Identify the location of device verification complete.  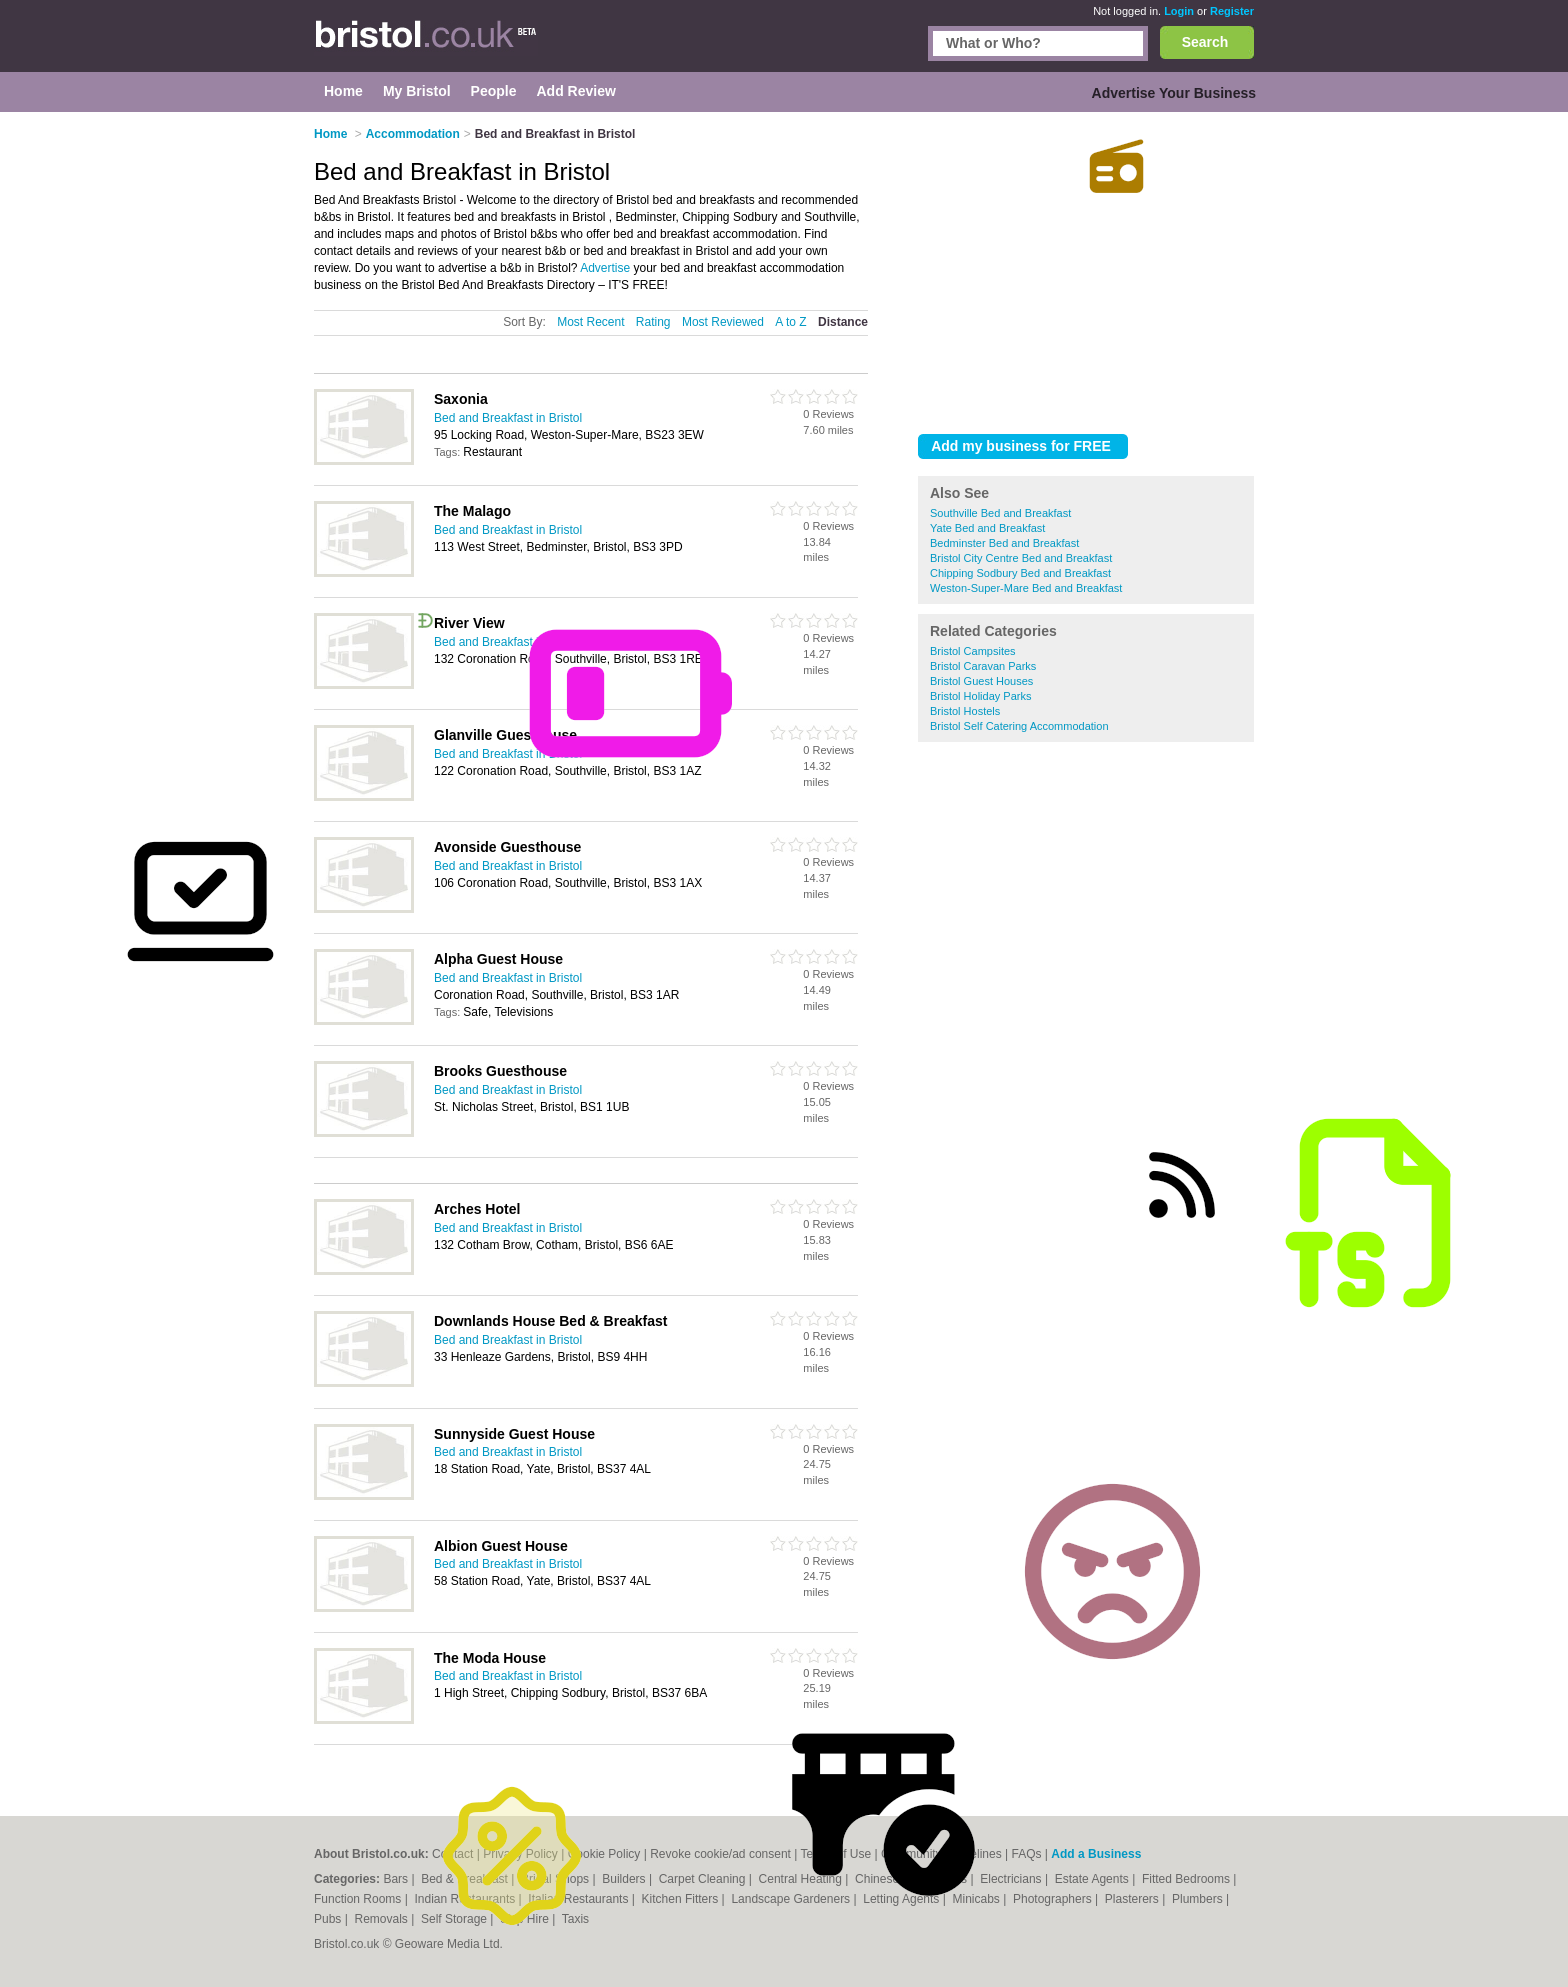
(200, 901).